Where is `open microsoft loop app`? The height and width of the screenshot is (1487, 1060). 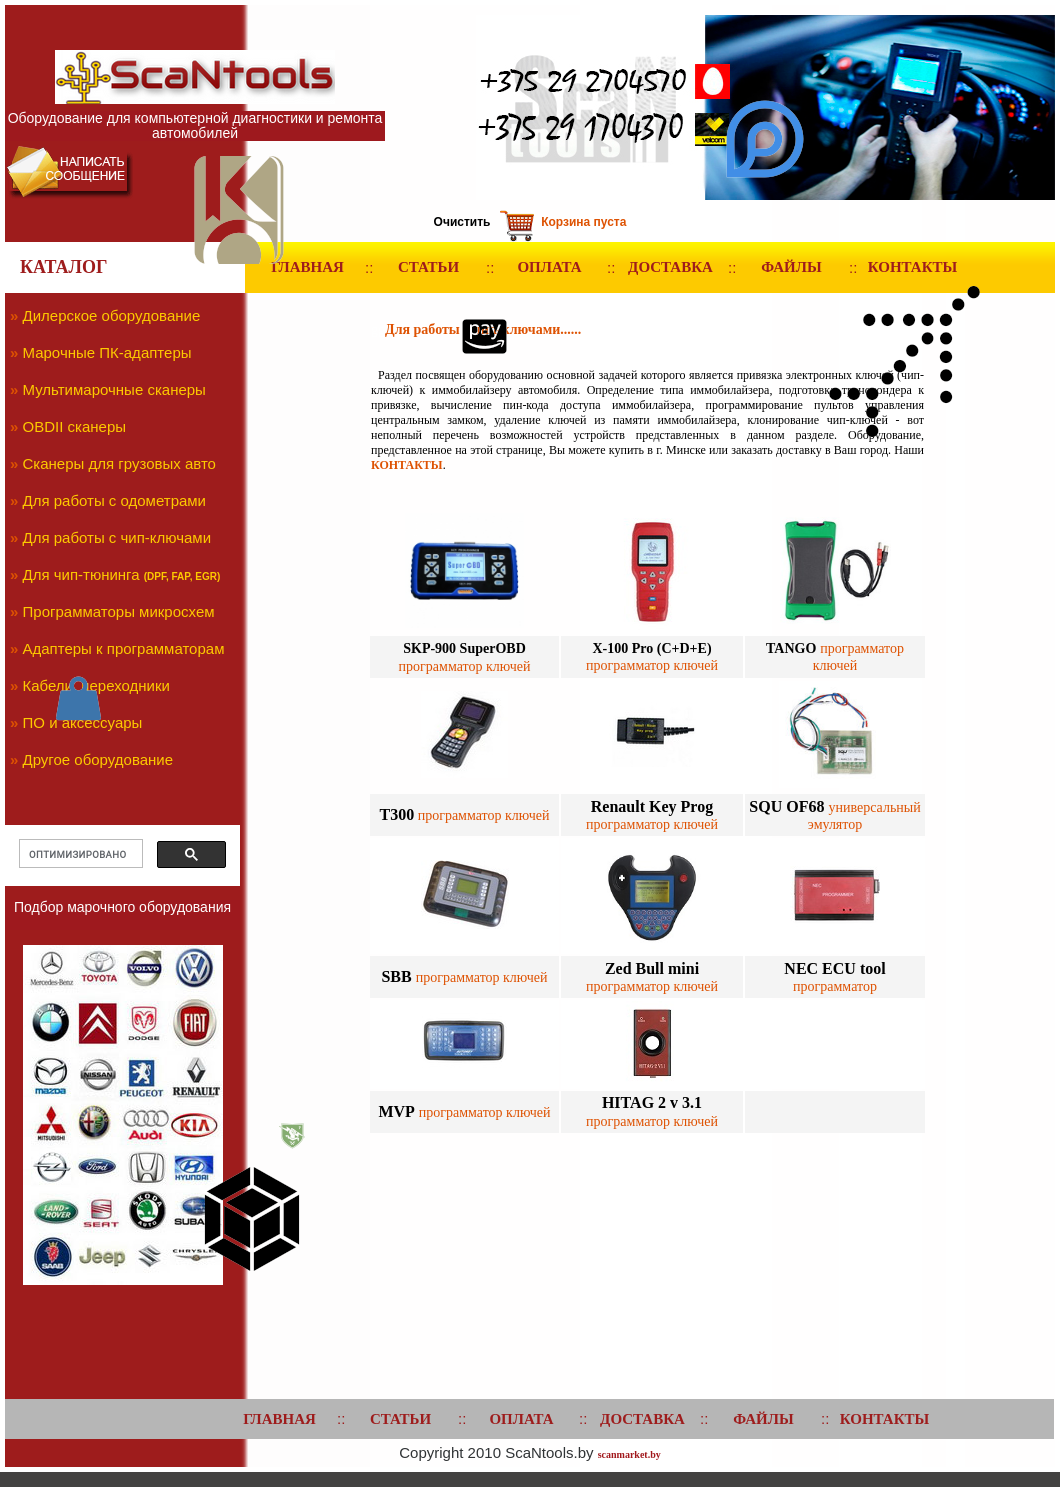 open microsoft loop app is located at coordinates (765, 139).